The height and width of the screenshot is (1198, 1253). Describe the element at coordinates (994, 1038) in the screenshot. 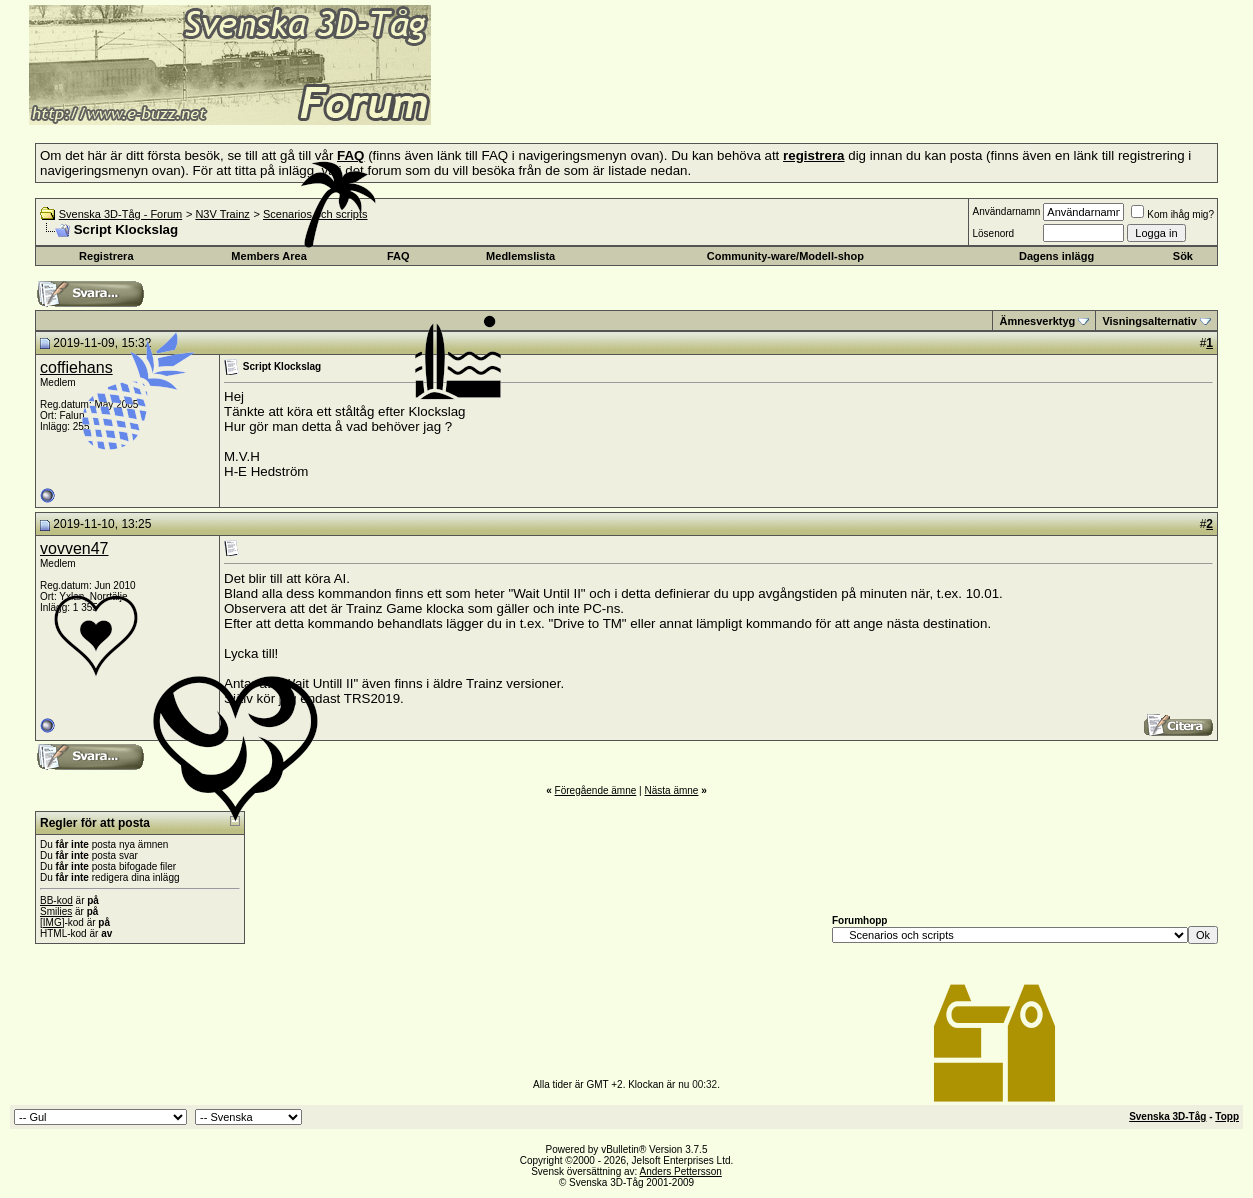

I see `access tools and utilities` at that location.